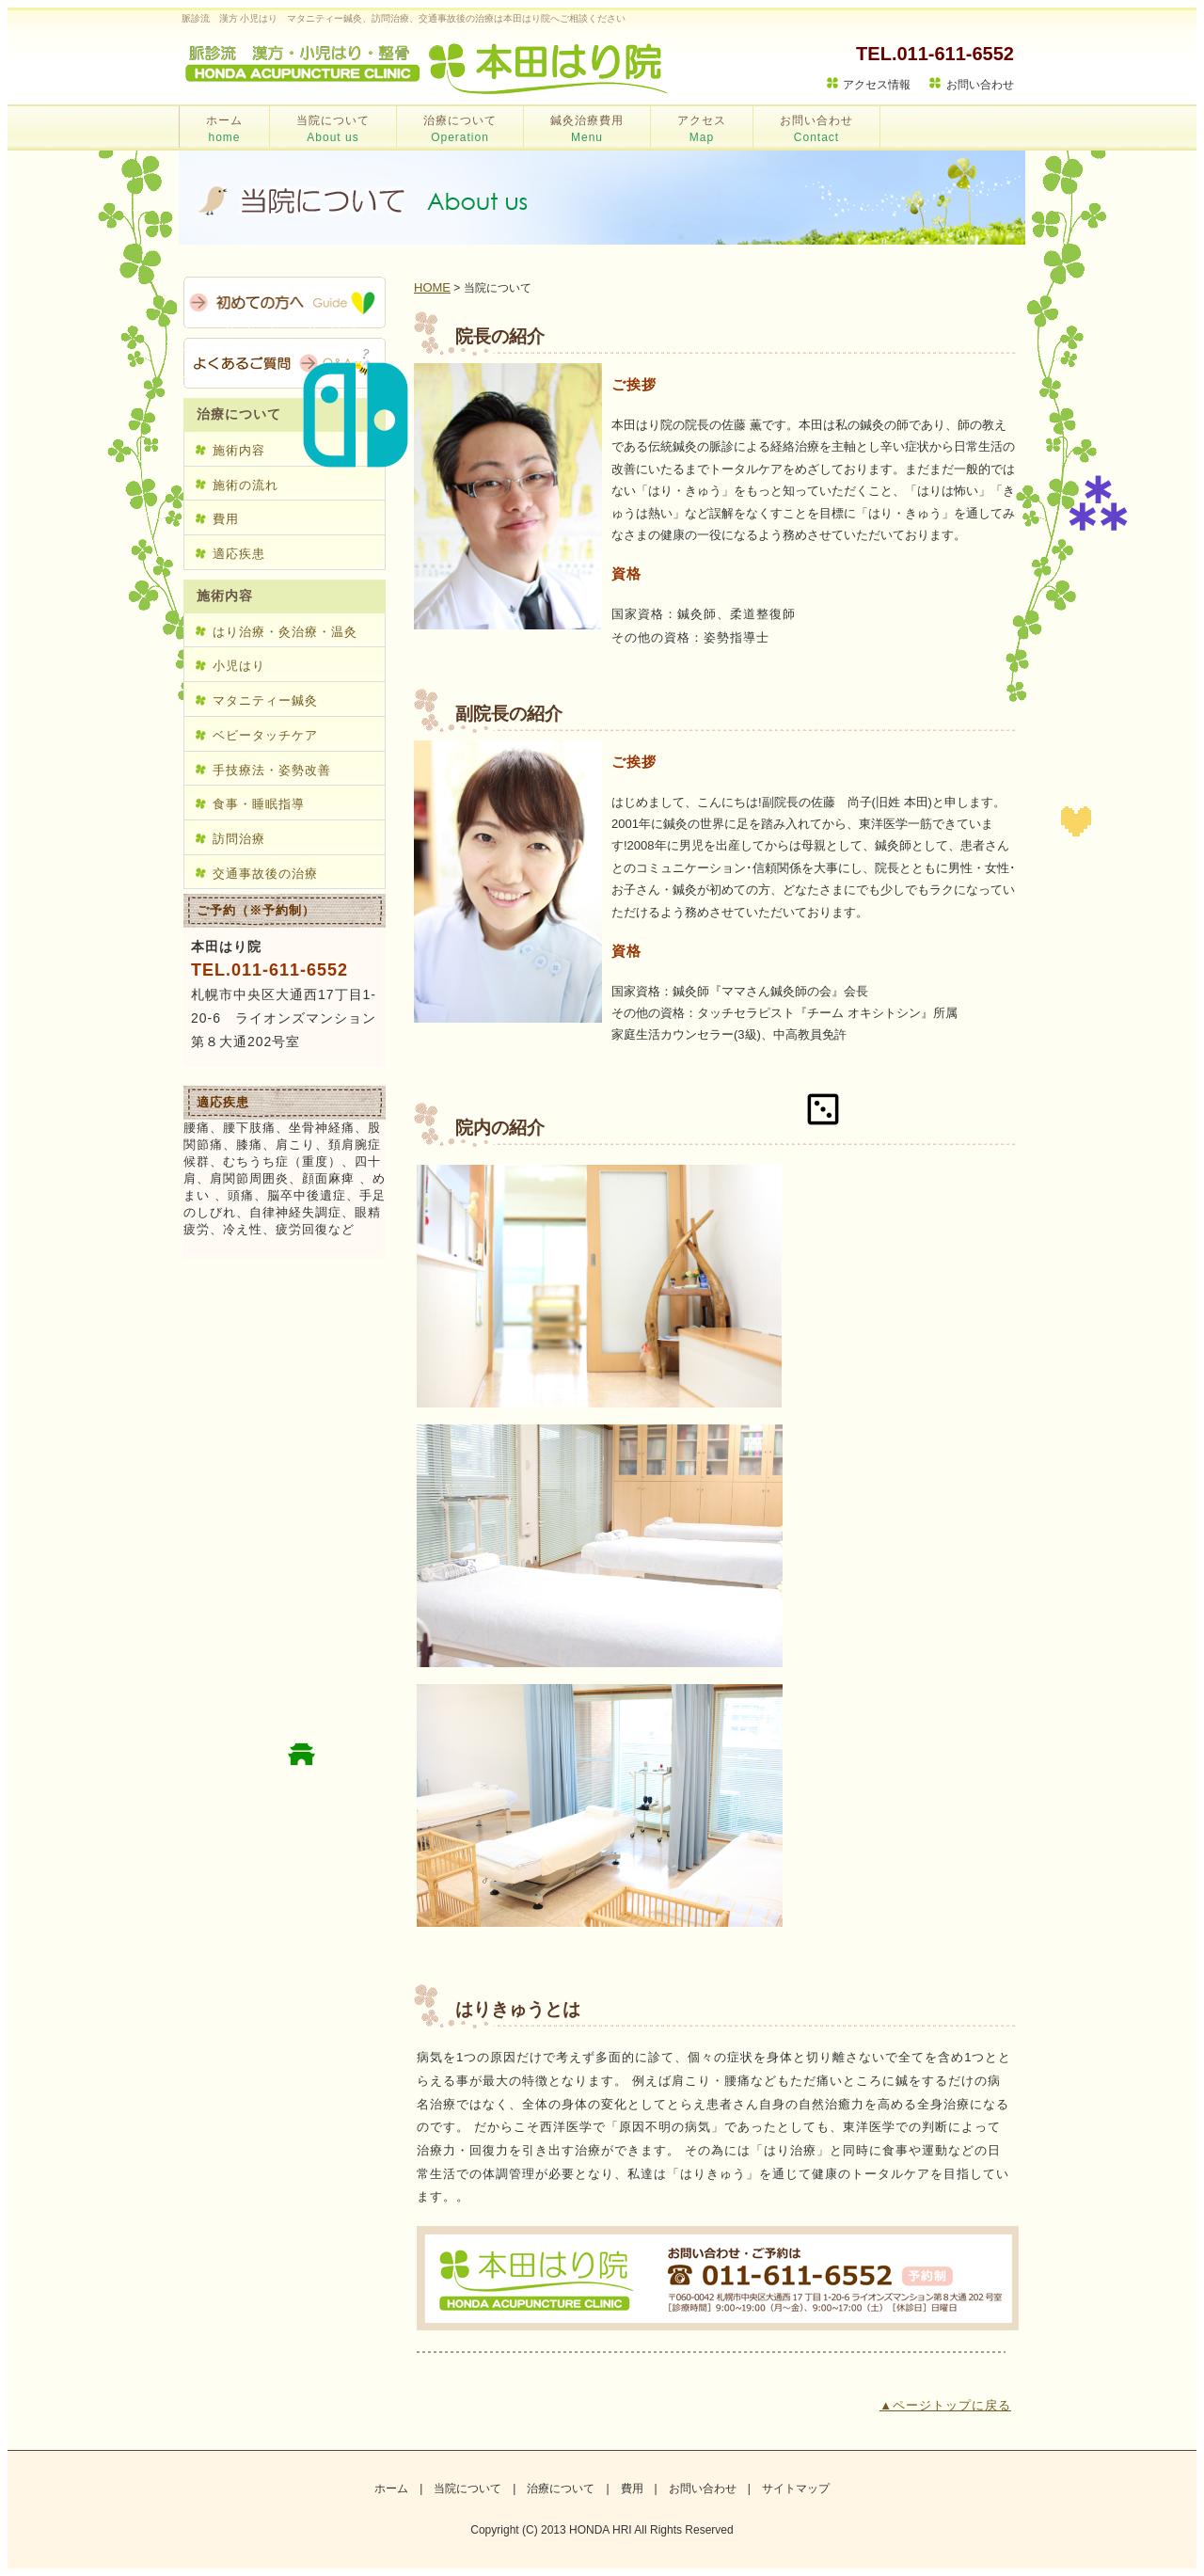 This screenshot has width=1204, height=2576. I want to click on indicates a dice roll result of three, so click(823, 1109).